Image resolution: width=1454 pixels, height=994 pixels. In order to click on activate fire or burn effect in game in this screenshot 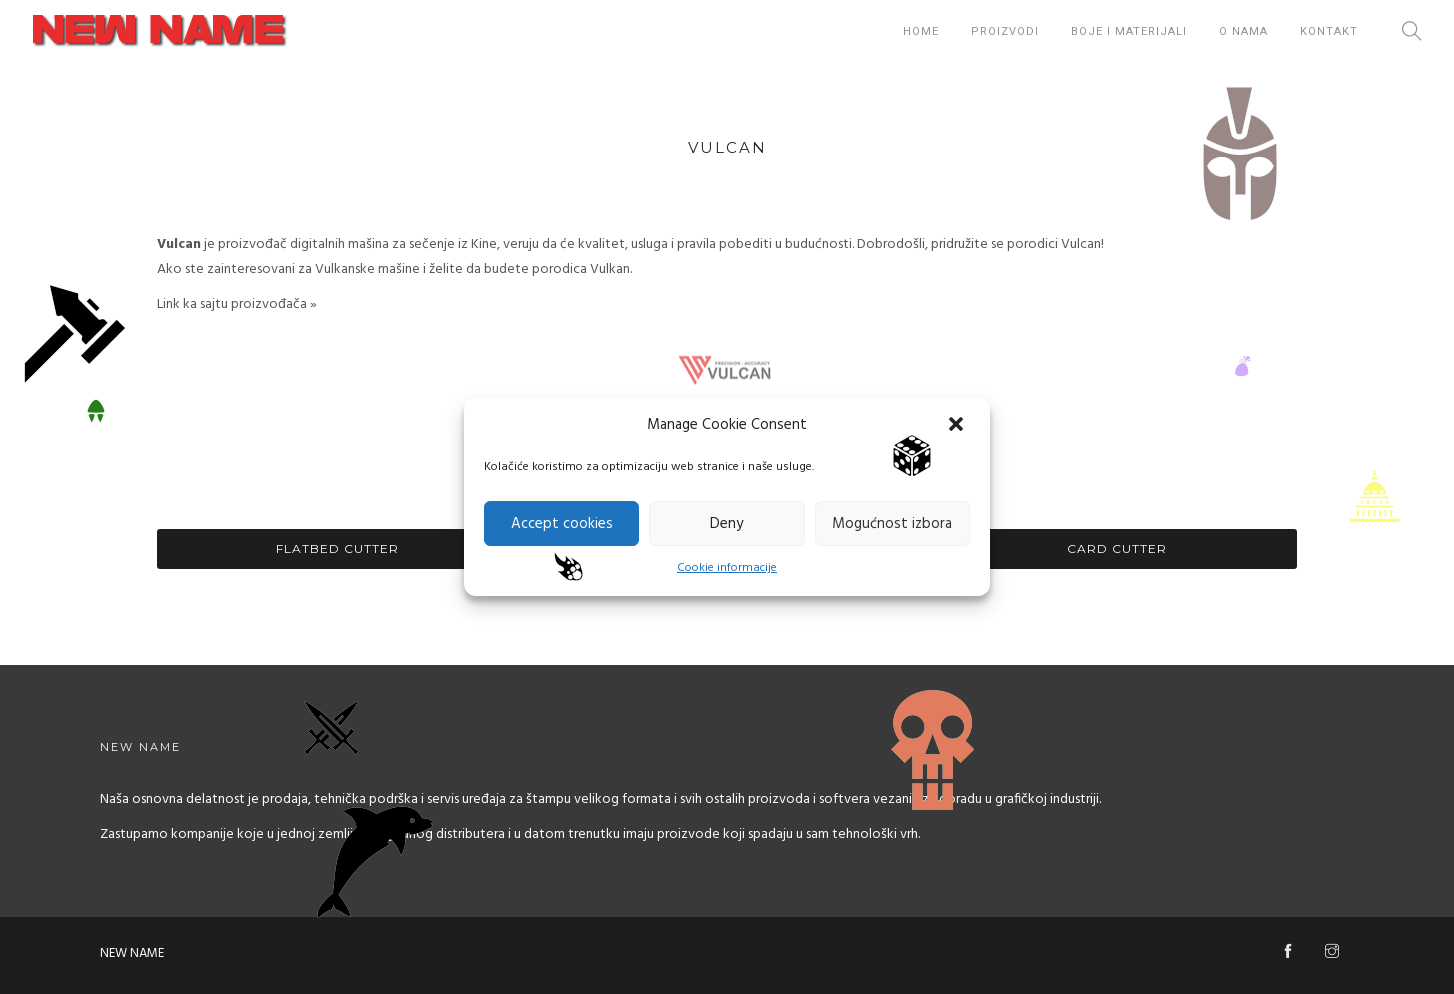, I will do `click(568, 566)`.